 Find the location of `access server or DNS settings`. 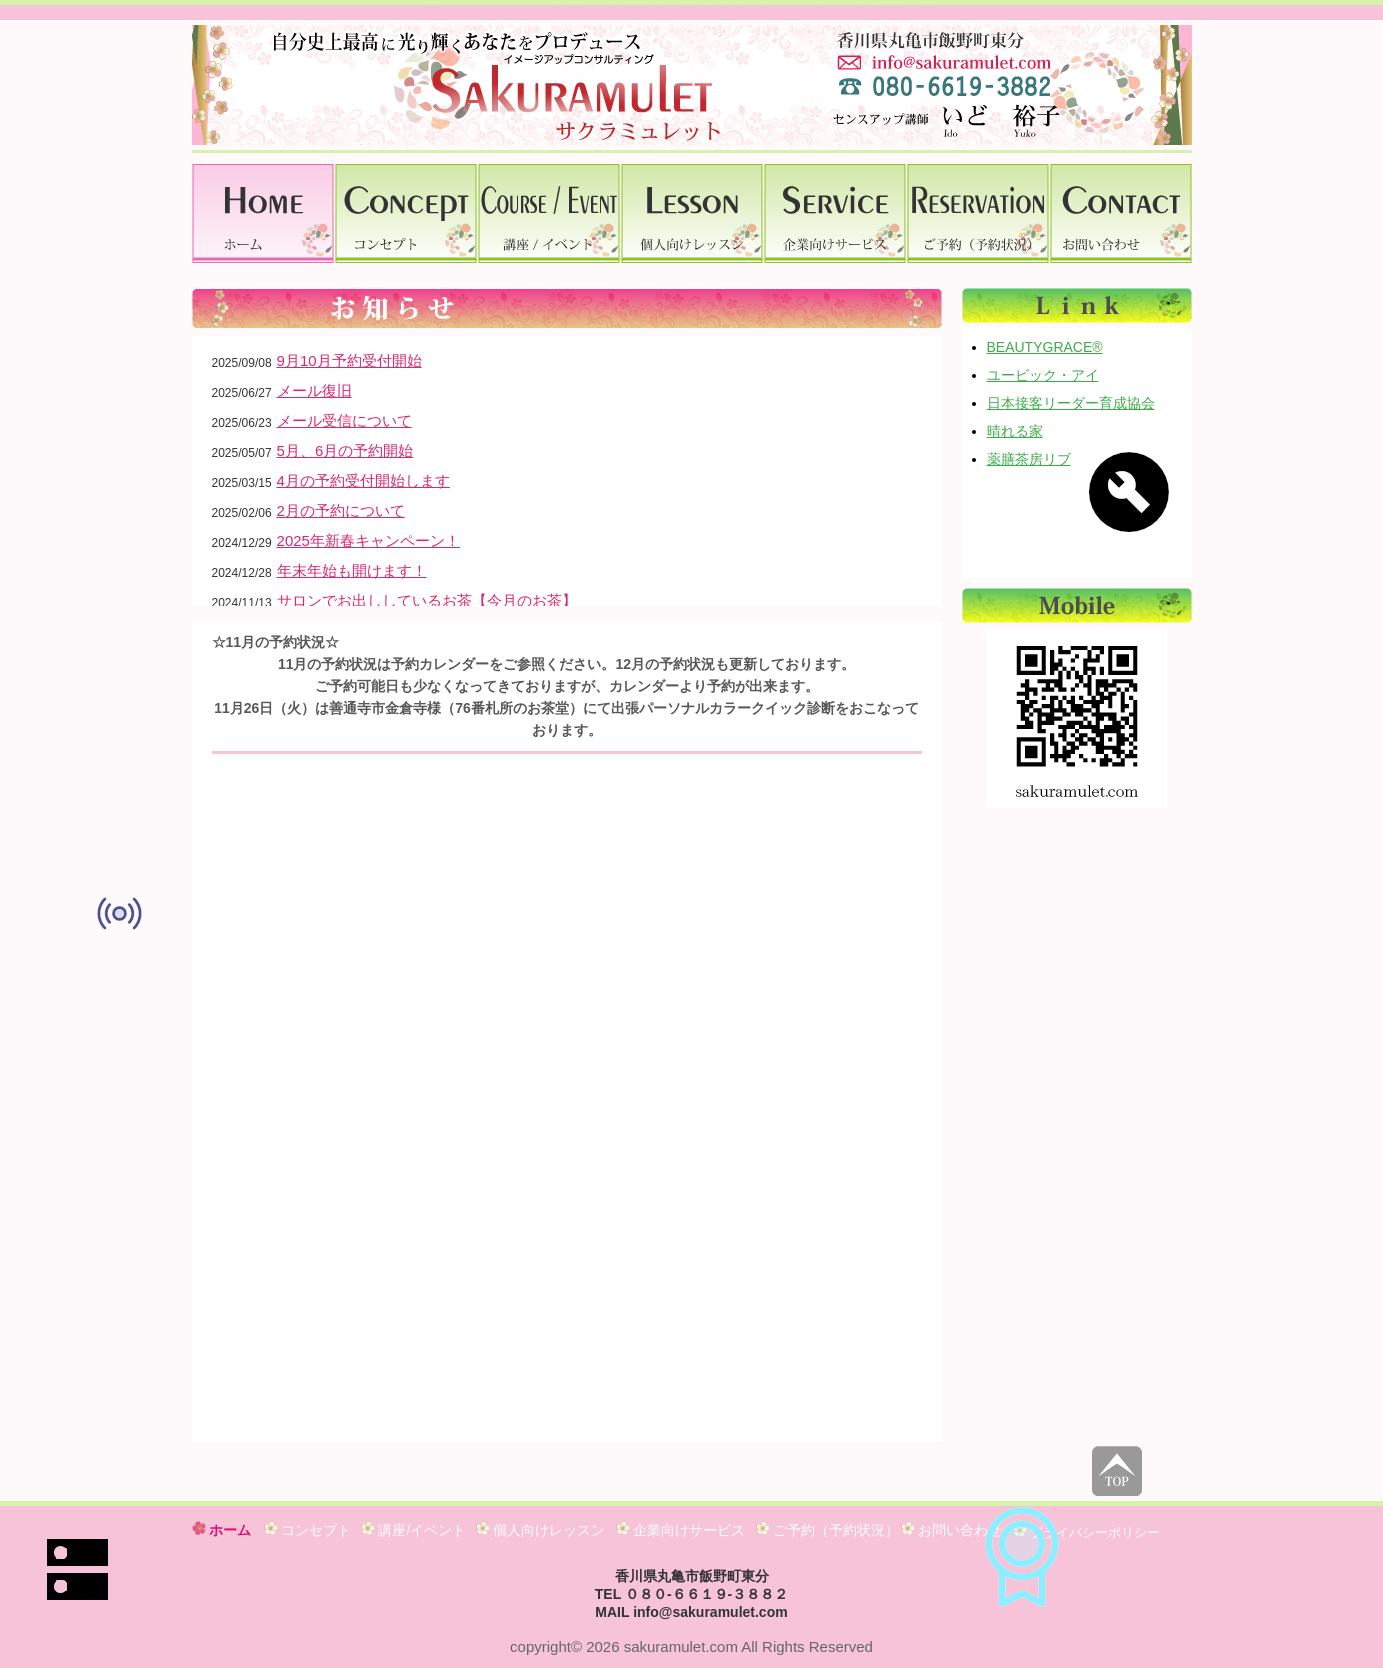

access server or DNS settings is located at coordinates (77, 1569).